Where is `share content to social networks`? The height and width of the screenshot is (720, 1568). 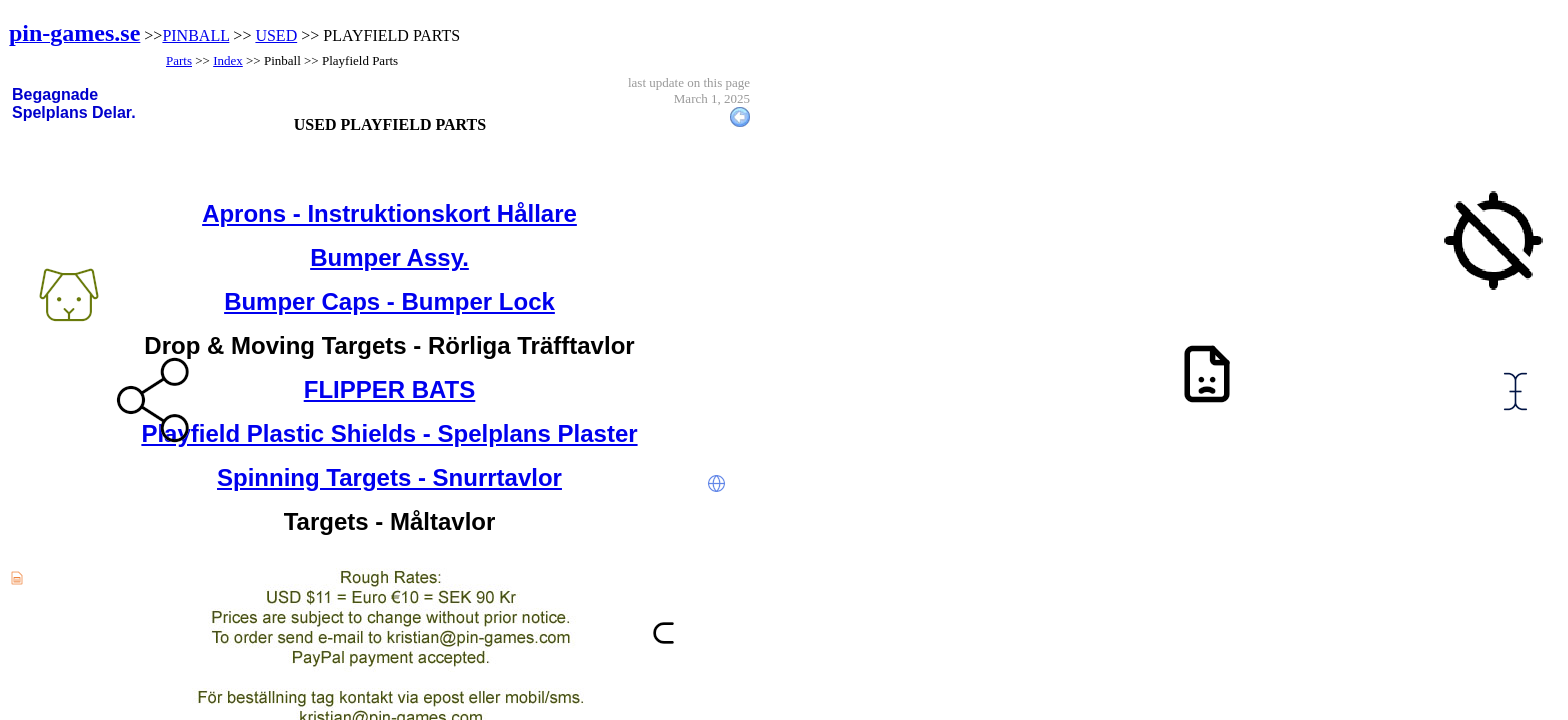
share content to social networks is located at coordinates (156, 400).